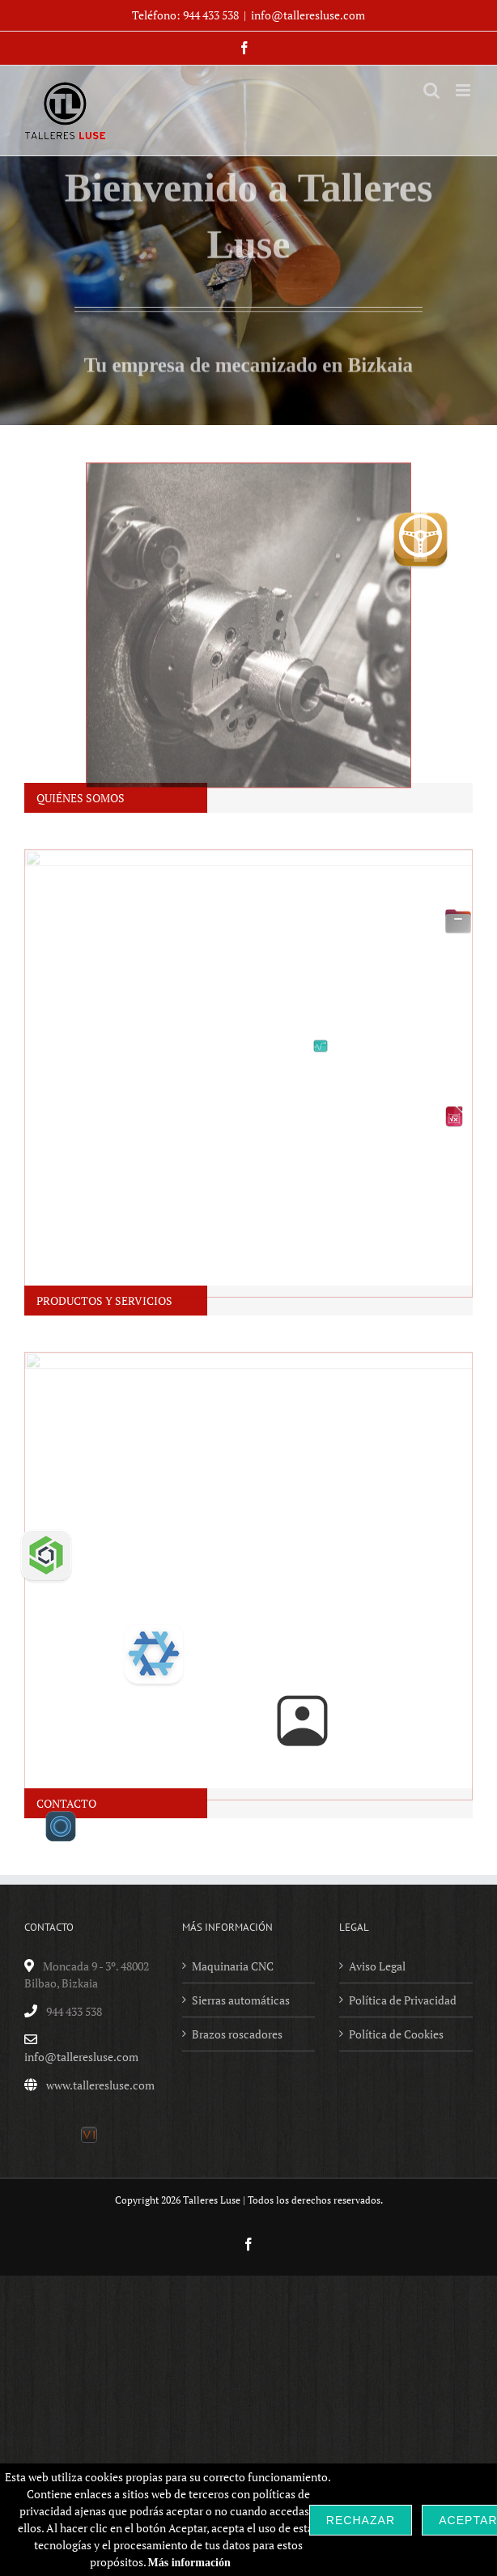  I want to click on open onshape CAD application, so click(46, 1555).